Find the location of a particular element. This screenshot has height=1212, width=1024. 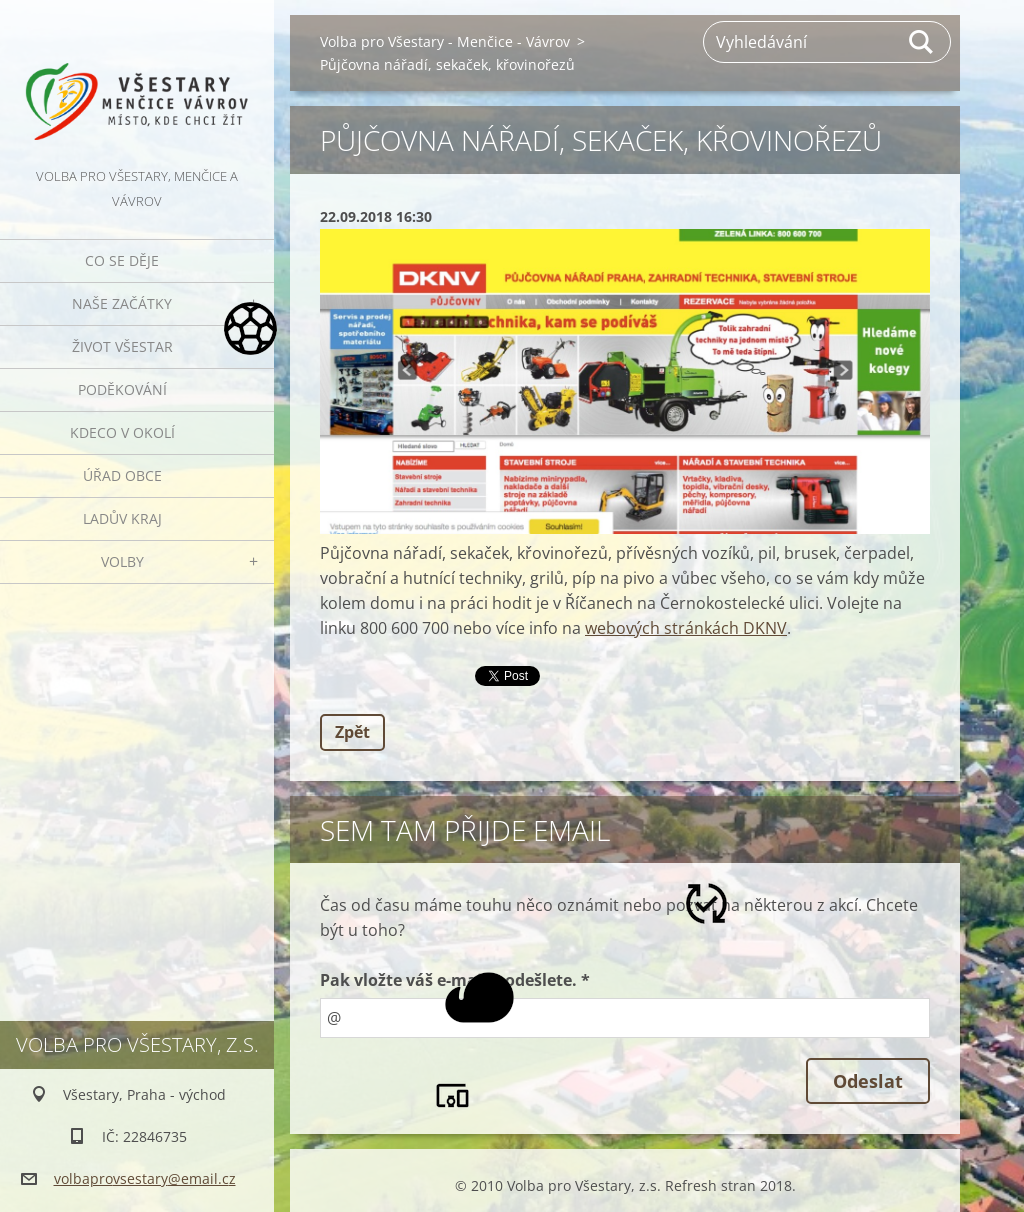

view other connected devices is located at coordinates (452, 1095).